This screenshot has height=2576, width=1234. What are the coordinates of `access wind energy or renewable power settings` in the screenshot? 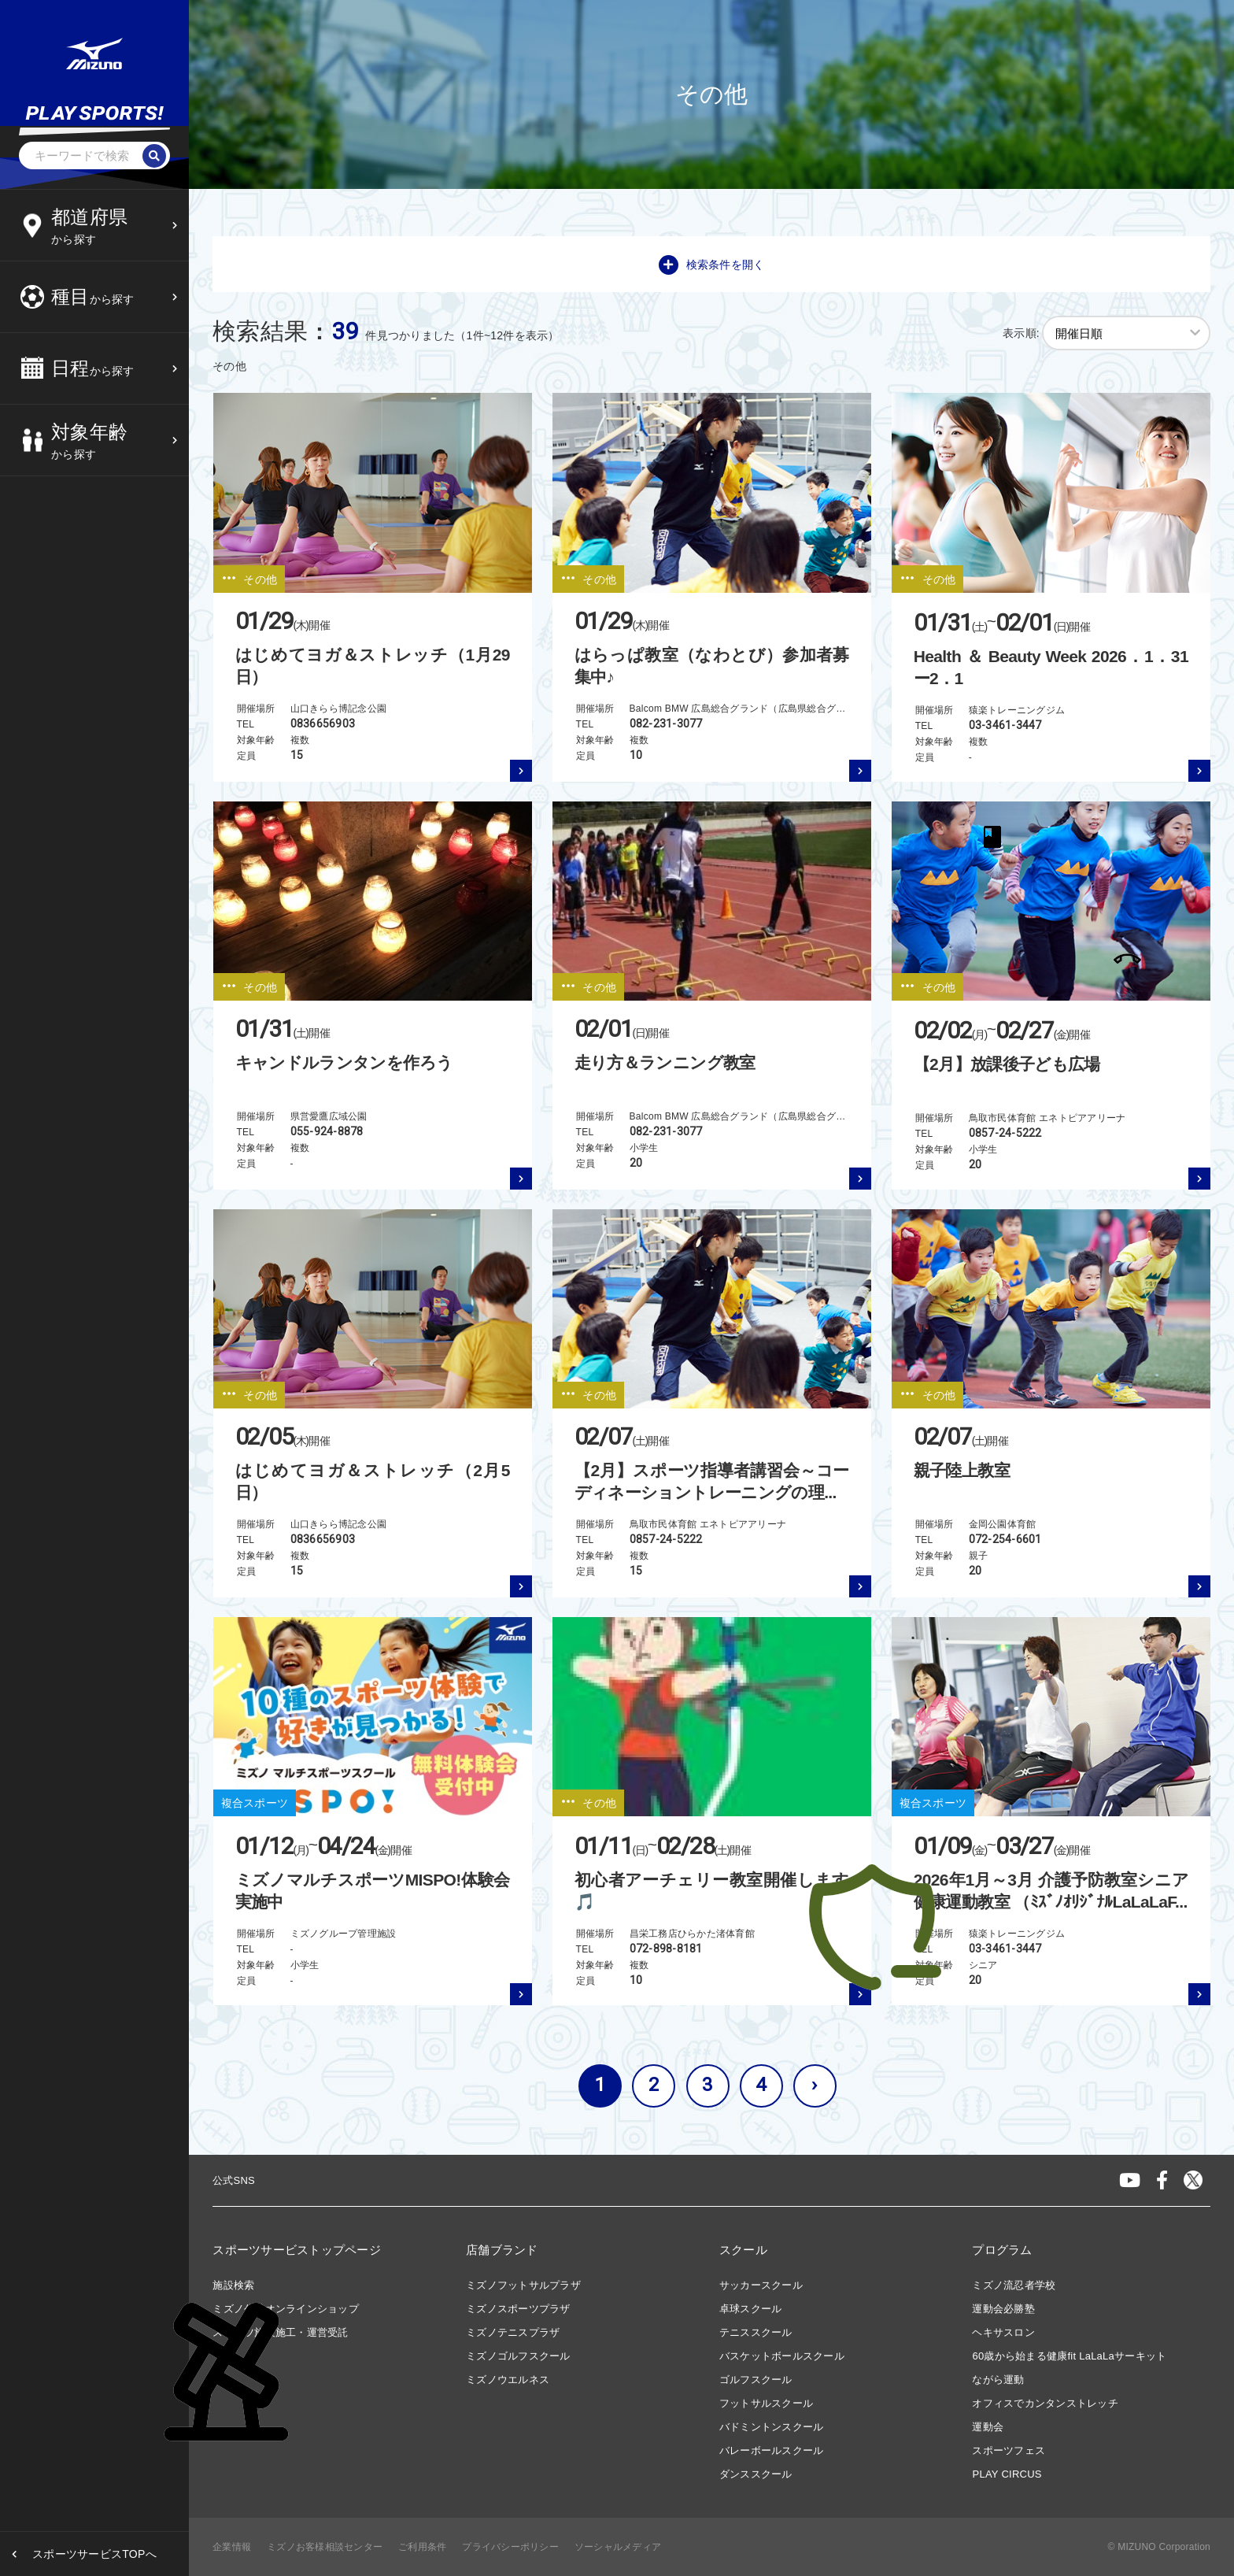 It's located at (226, 2374).